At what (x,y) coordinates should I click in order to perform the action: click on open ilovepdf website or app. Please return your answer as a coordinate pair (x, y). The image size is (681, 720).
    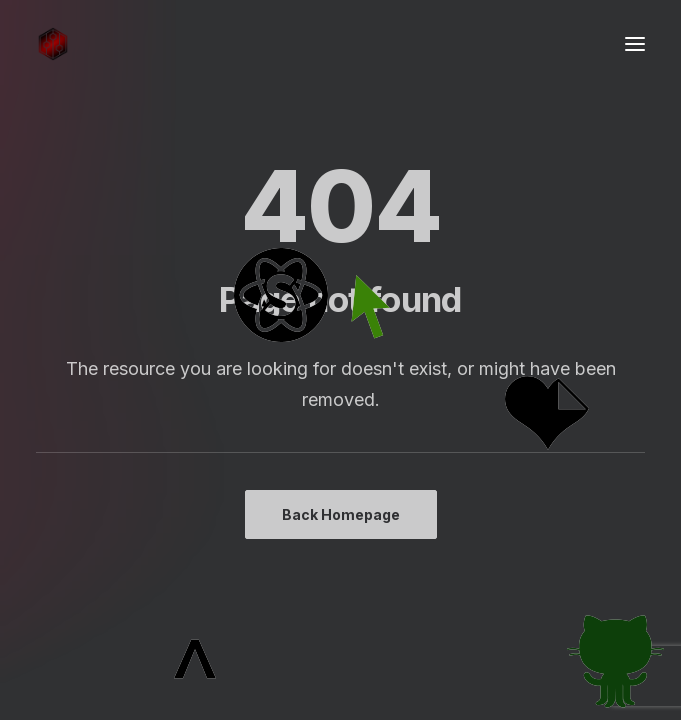
    Looking at the image, I should click on (547, 413).